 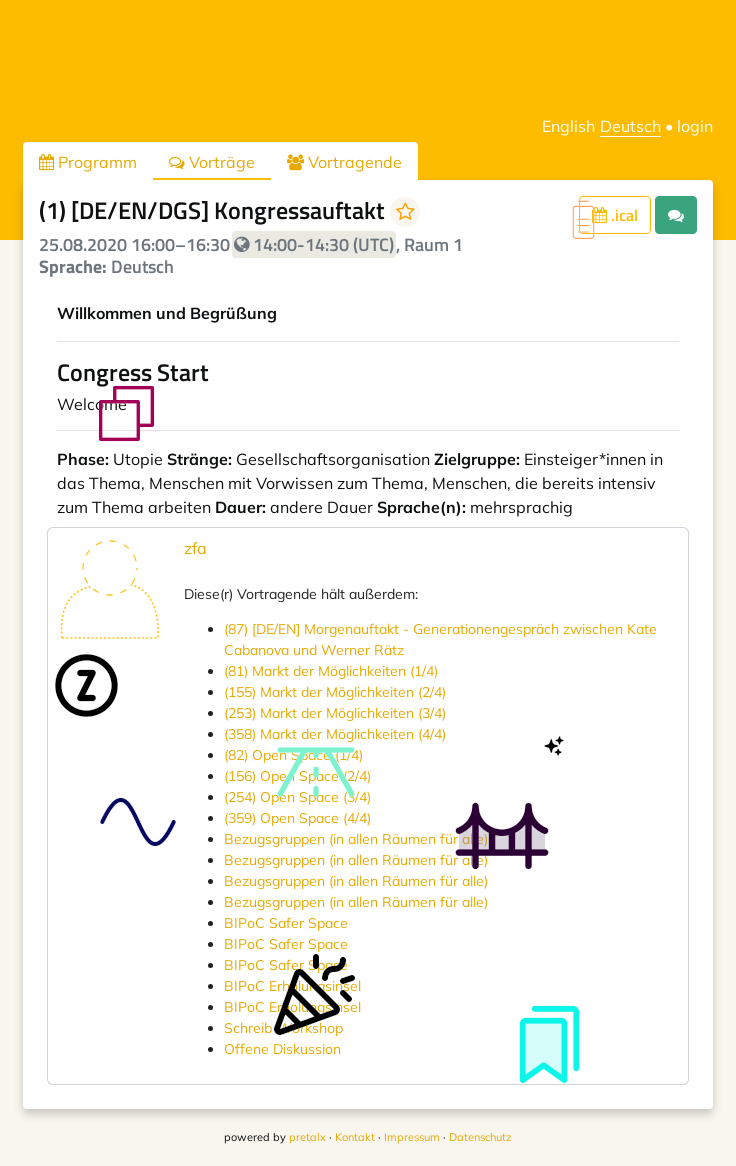 What do you see at coordinates (502, 836) in the screenshot?
I see `navigate to bridges or overpasses on a map` at bounding box center [502, 836].